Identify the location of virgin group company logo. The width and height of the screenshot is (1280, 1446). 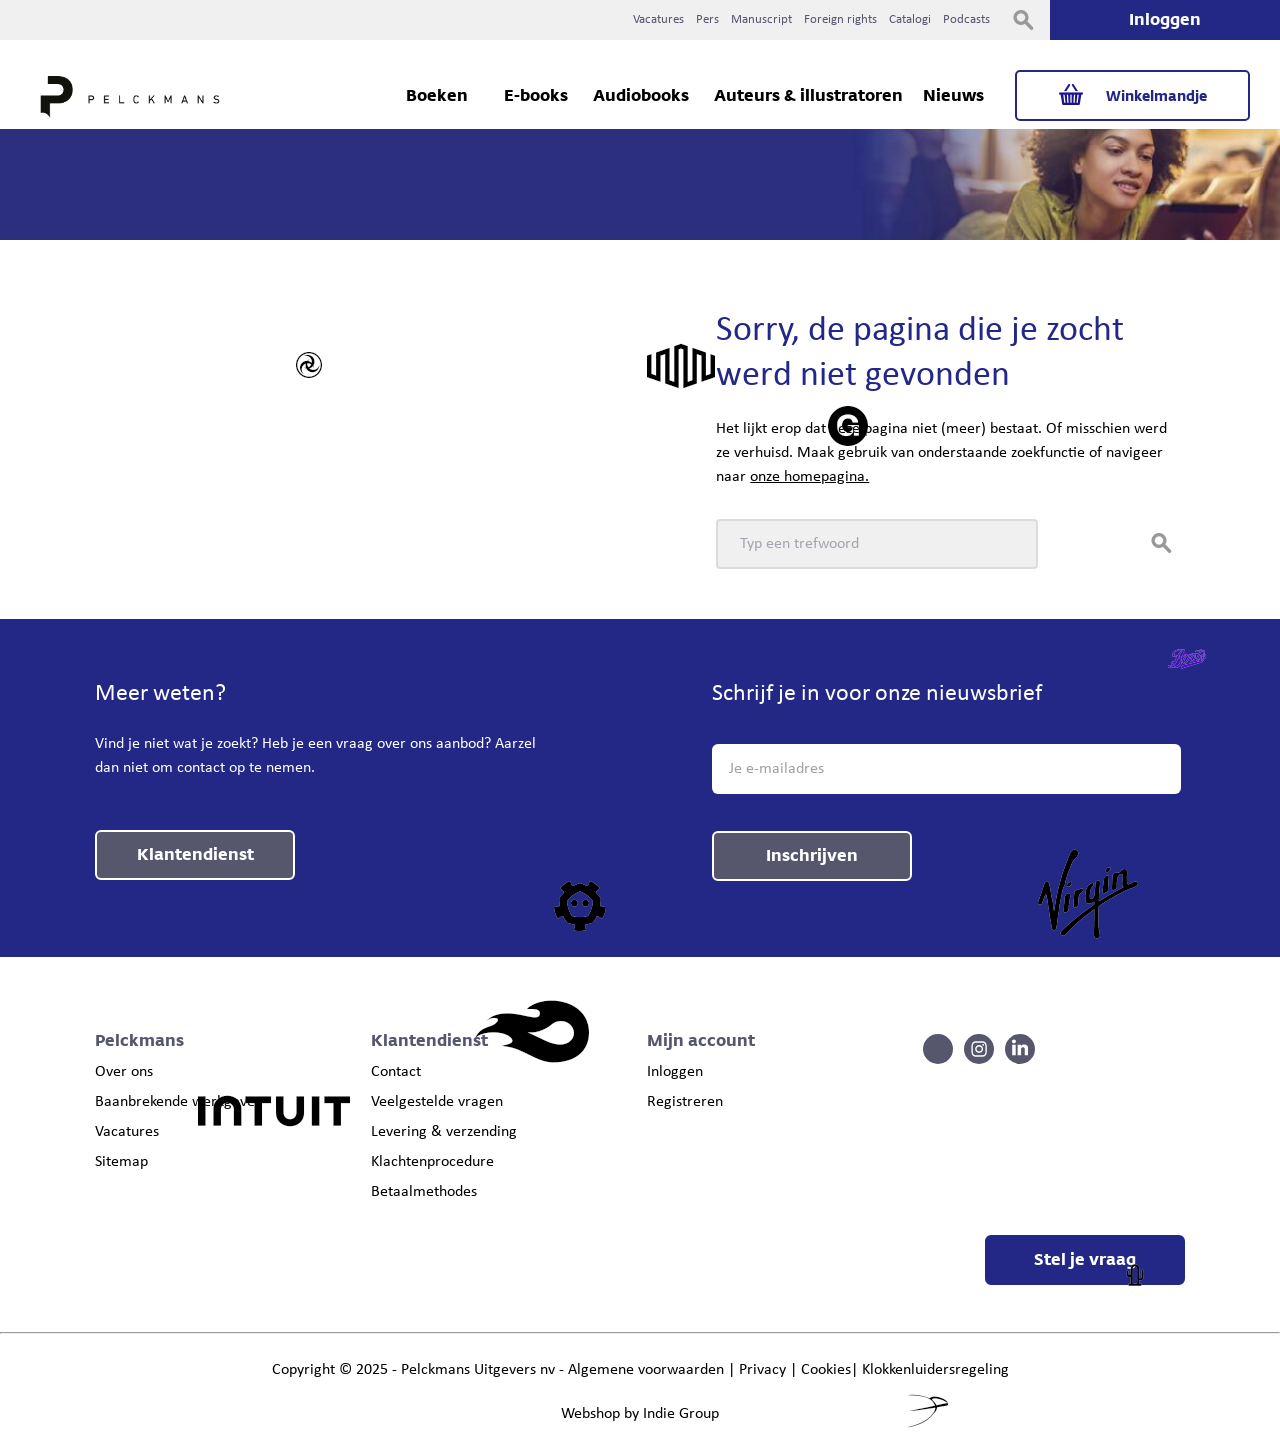
(1088, 894).